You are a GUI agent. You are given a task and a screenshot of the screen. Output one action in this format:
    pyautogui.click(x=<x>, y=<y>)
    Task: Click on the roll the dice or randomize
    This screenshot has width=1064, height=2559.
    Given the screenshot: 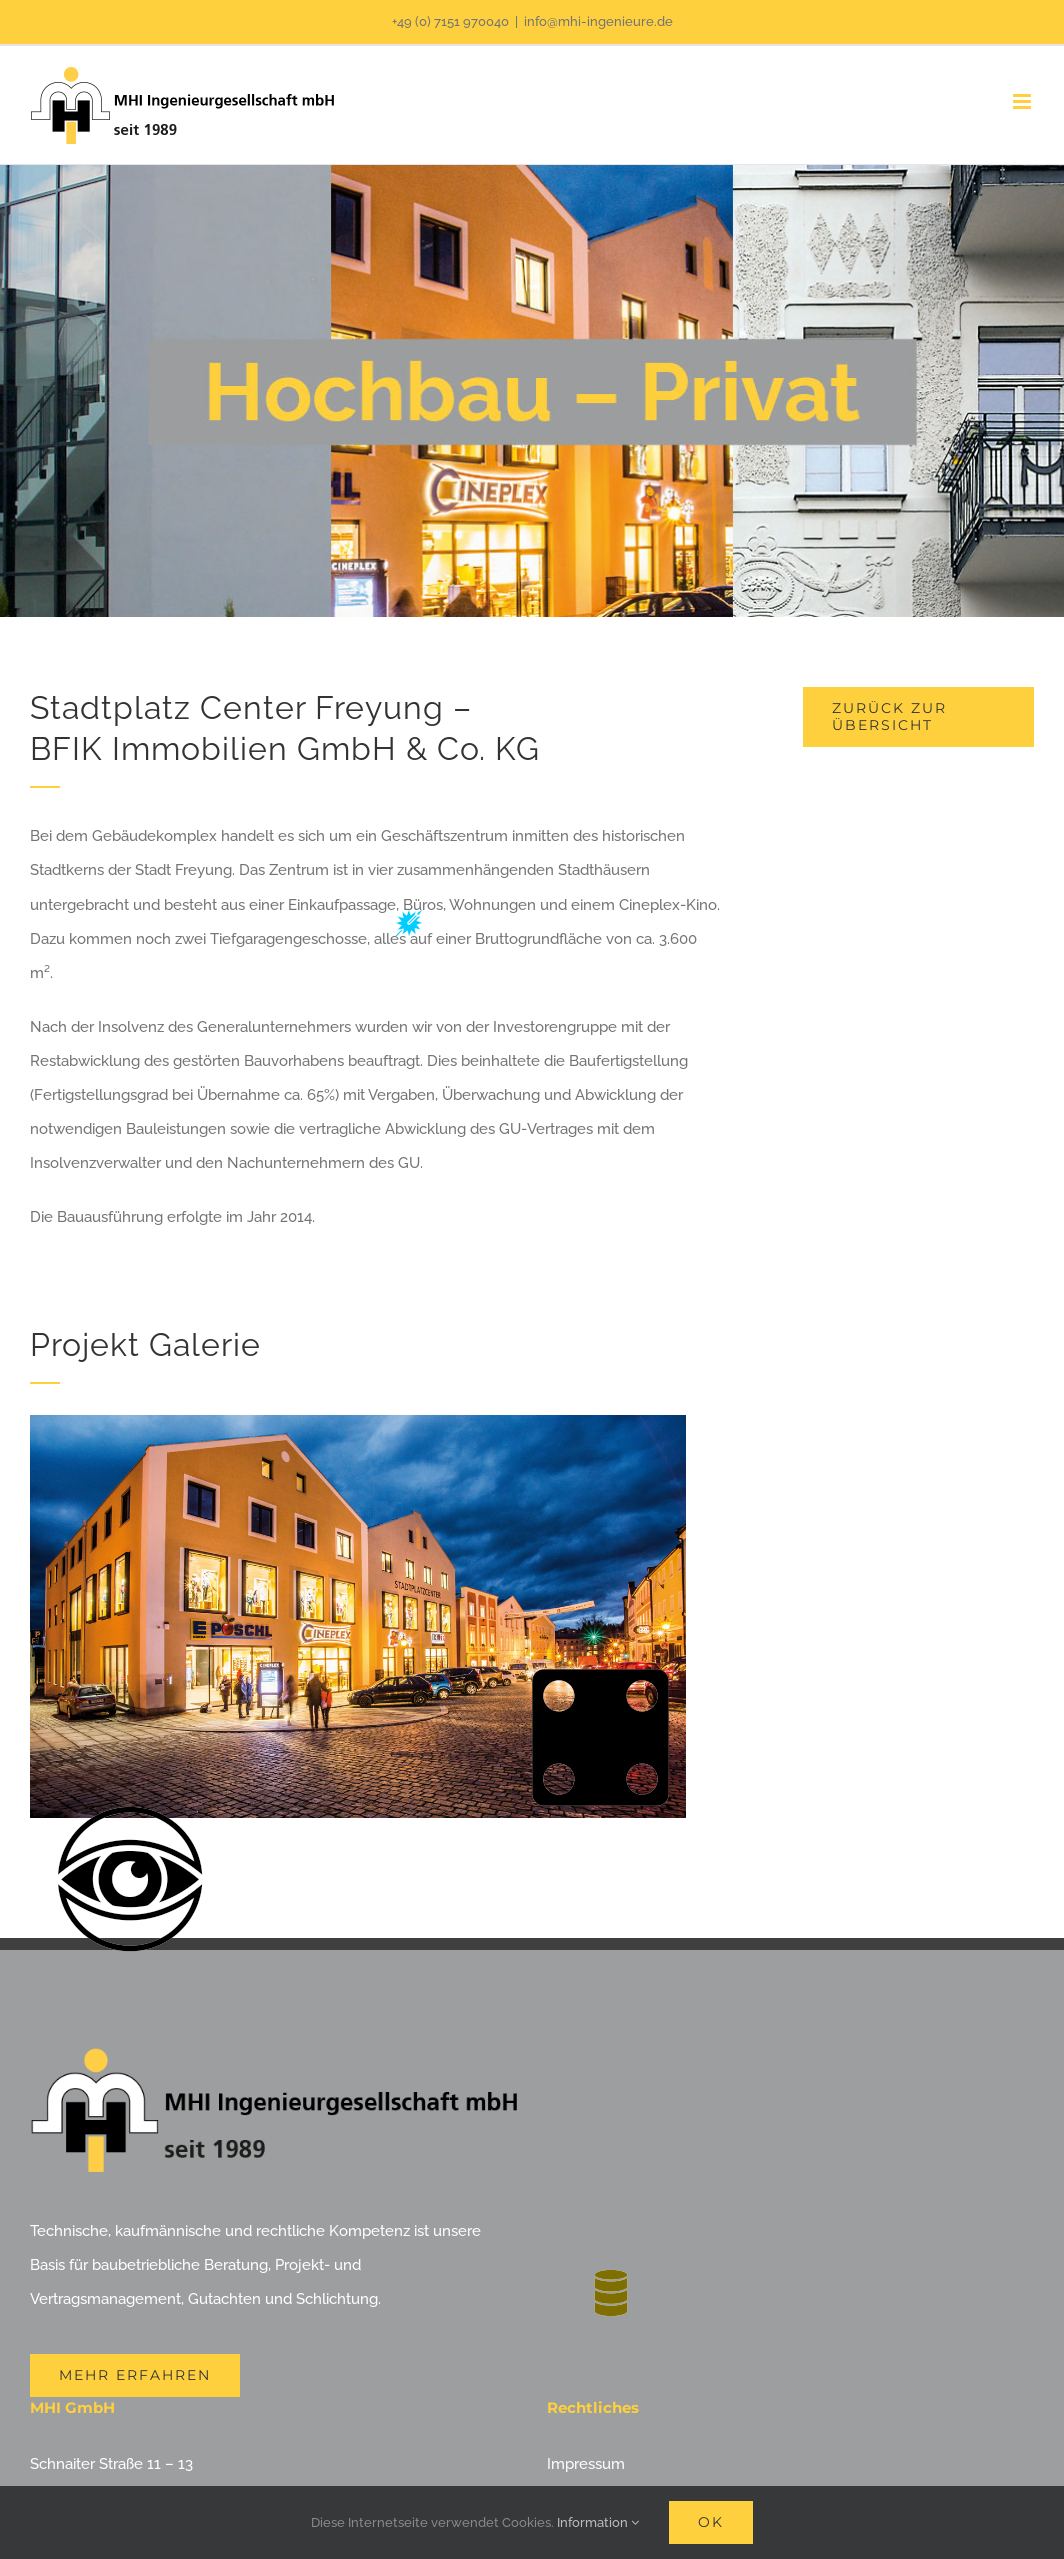 What is the action you would take?
    pyautogui.click(x=600, y=1737)
    